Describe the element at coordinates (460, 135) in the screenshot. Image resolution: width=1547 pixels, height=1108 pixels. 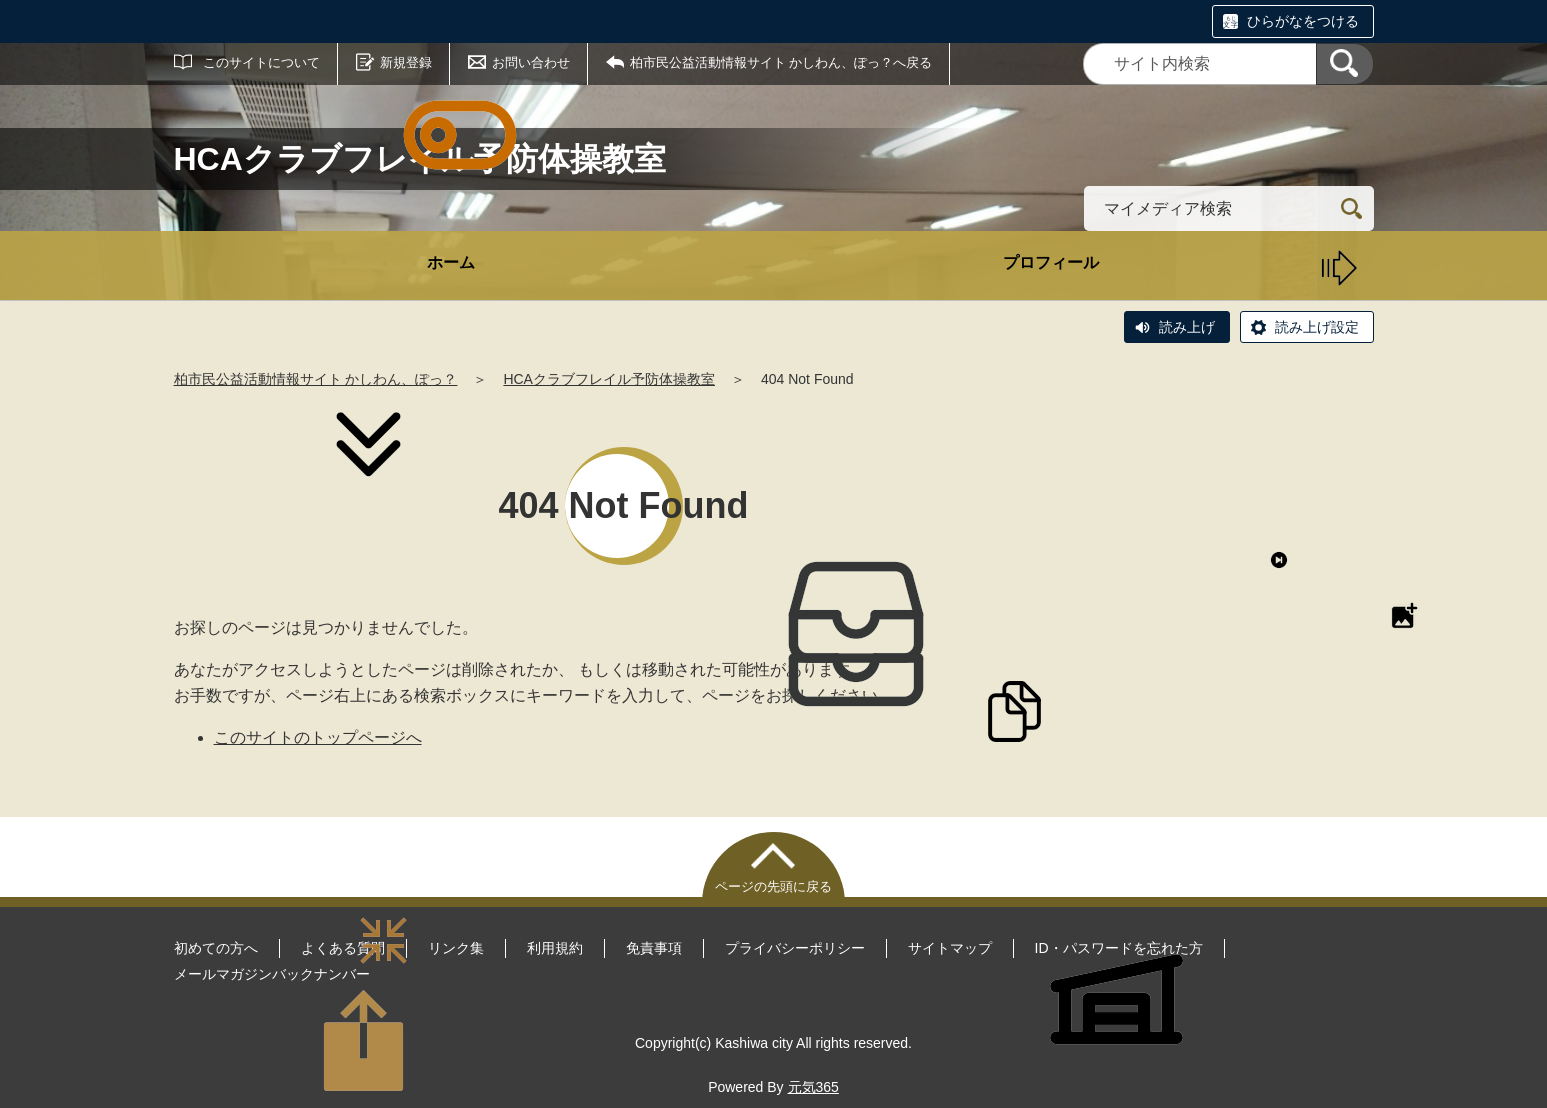
I see `toggle switch in off position` at that location.